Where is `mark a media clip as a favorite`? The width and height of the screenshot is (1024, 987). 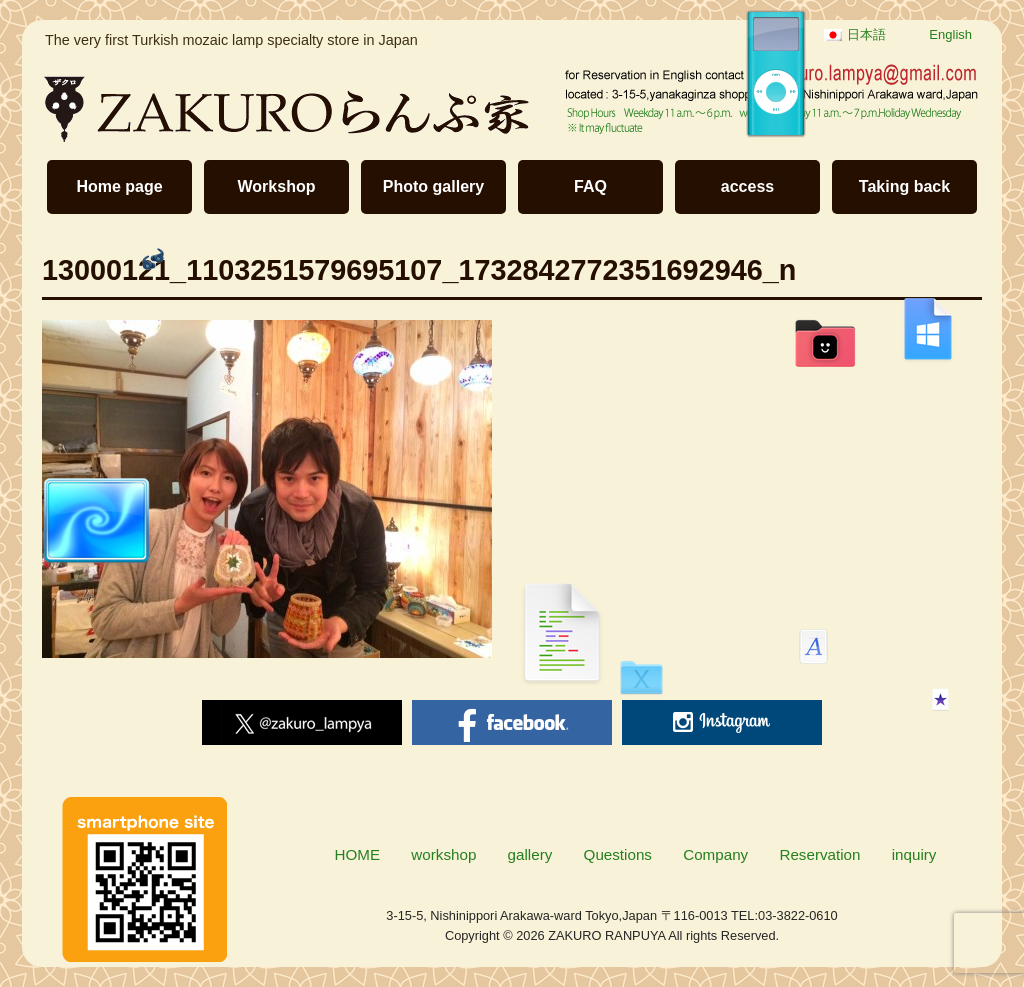 mark a media clip as a favorite is located at coordinates (940, 699).